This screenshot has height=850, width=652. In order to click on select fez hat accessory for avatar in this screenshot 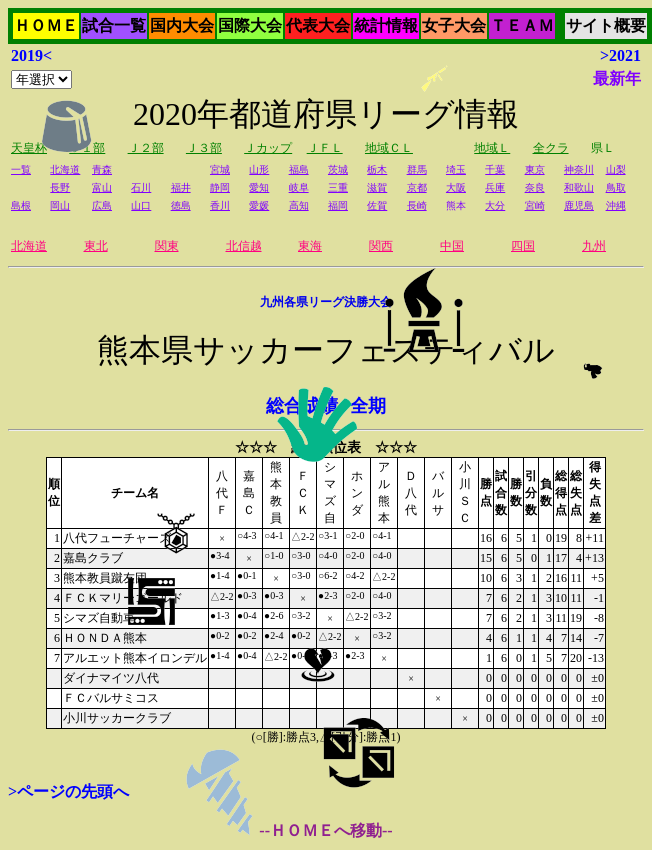, I will do `click(66, 126)`.